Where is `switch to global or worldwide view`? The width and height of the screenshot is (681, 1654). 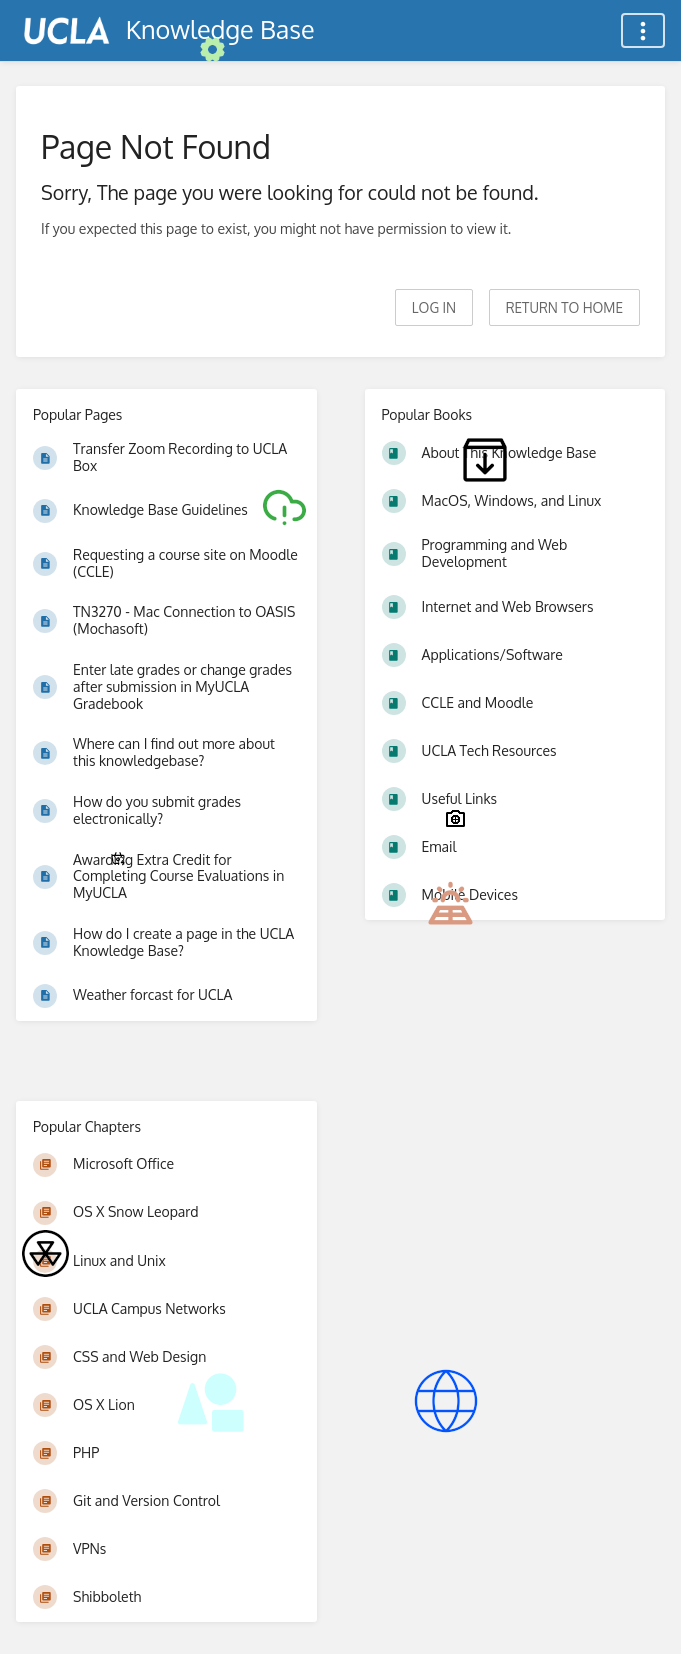
switch to global or worldwide view is located at coordinates (446, 1401).